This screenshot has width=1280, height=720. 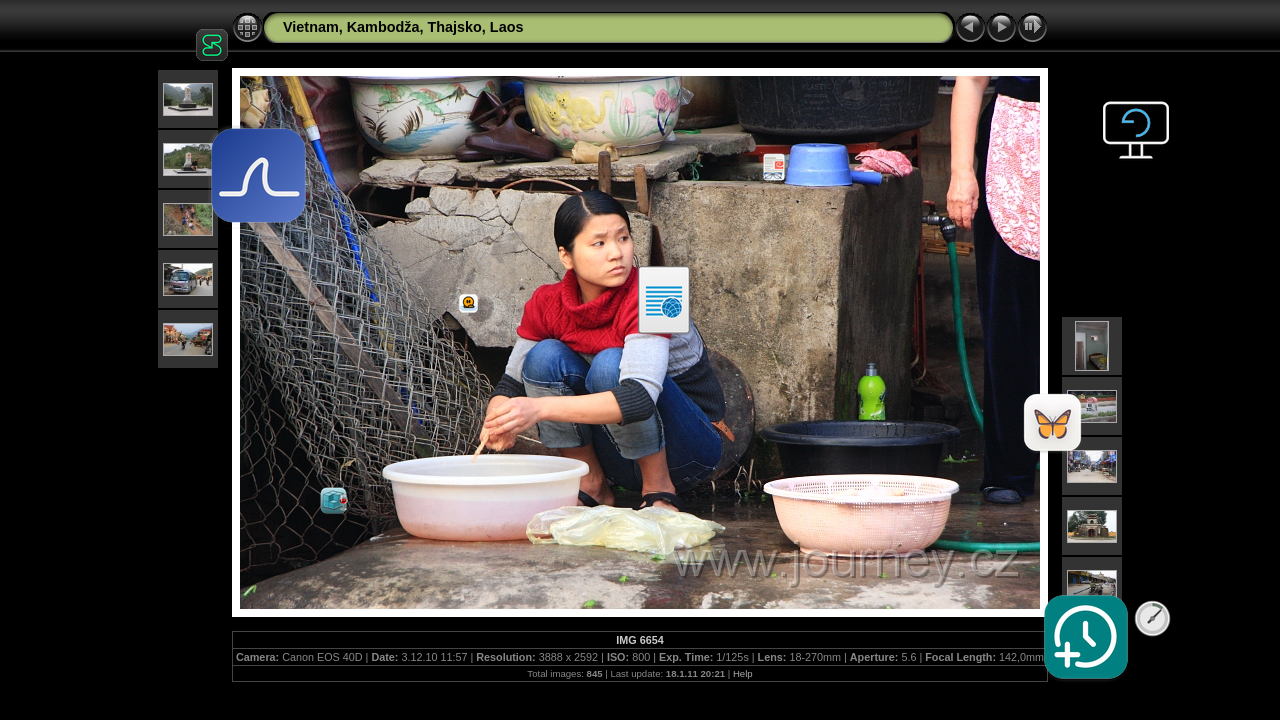 What do you see at coordinates (333, 500) in the screenshot?
I see `open windows registry editor via wine` at bounding box center [333, 500].